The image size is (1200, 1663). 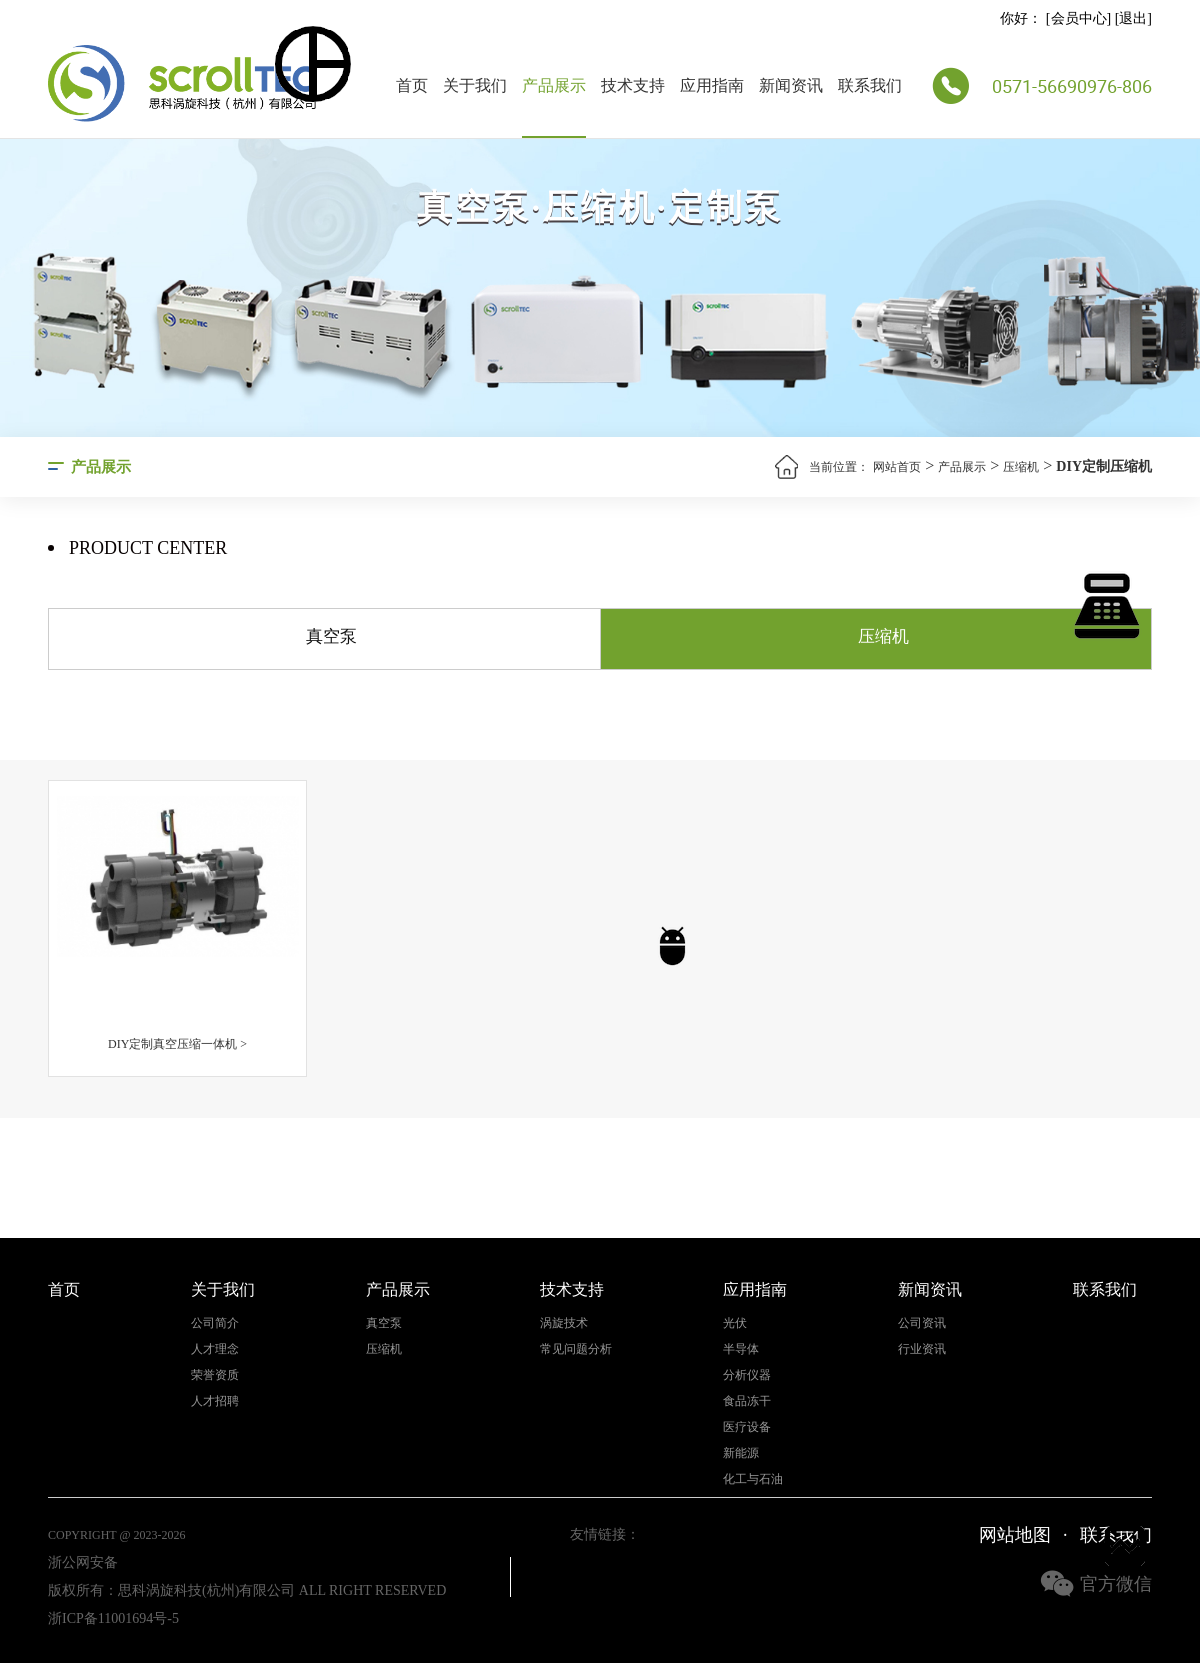 What do you see at coordinates (1107, 606) in the screenshot?
I see `access point of sale terminal` at bounding box center [1107, 606].